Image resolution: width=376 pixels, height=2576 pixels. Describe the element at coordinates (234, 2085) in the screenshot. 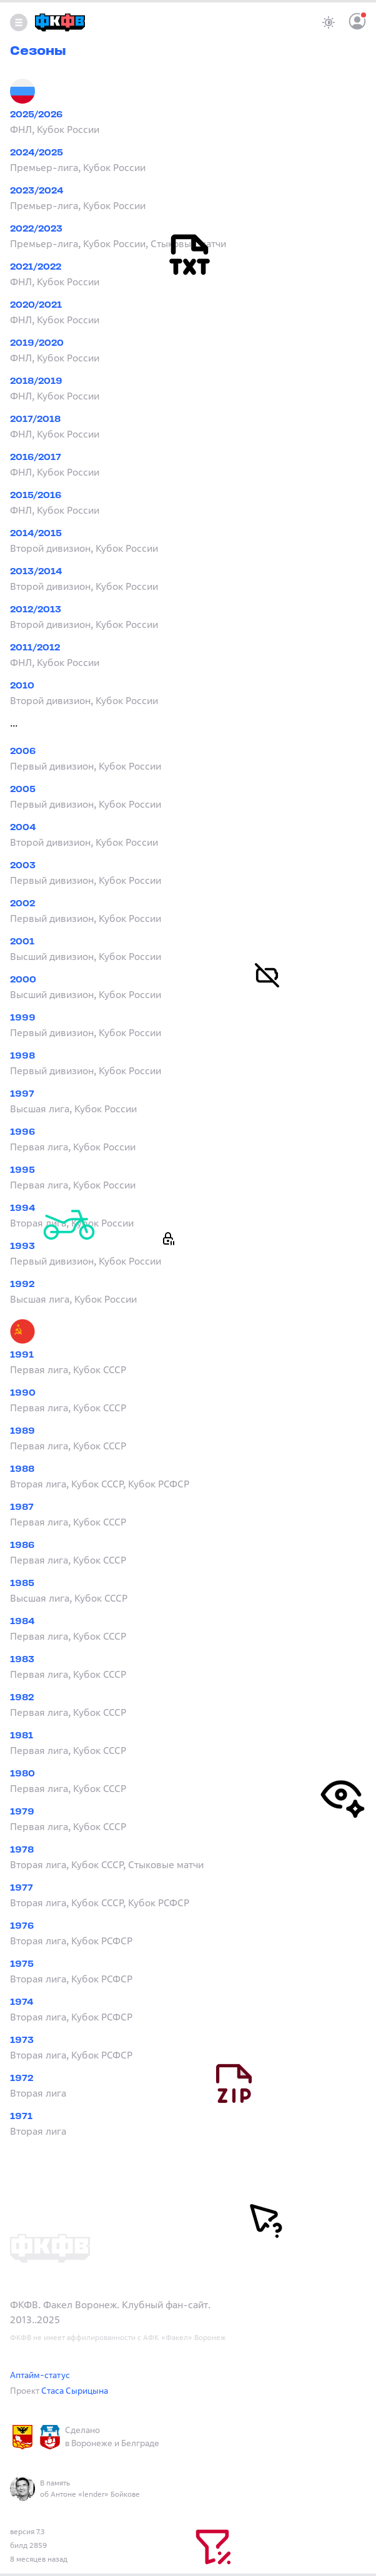

I see `open or extract a zip archive` at that location.